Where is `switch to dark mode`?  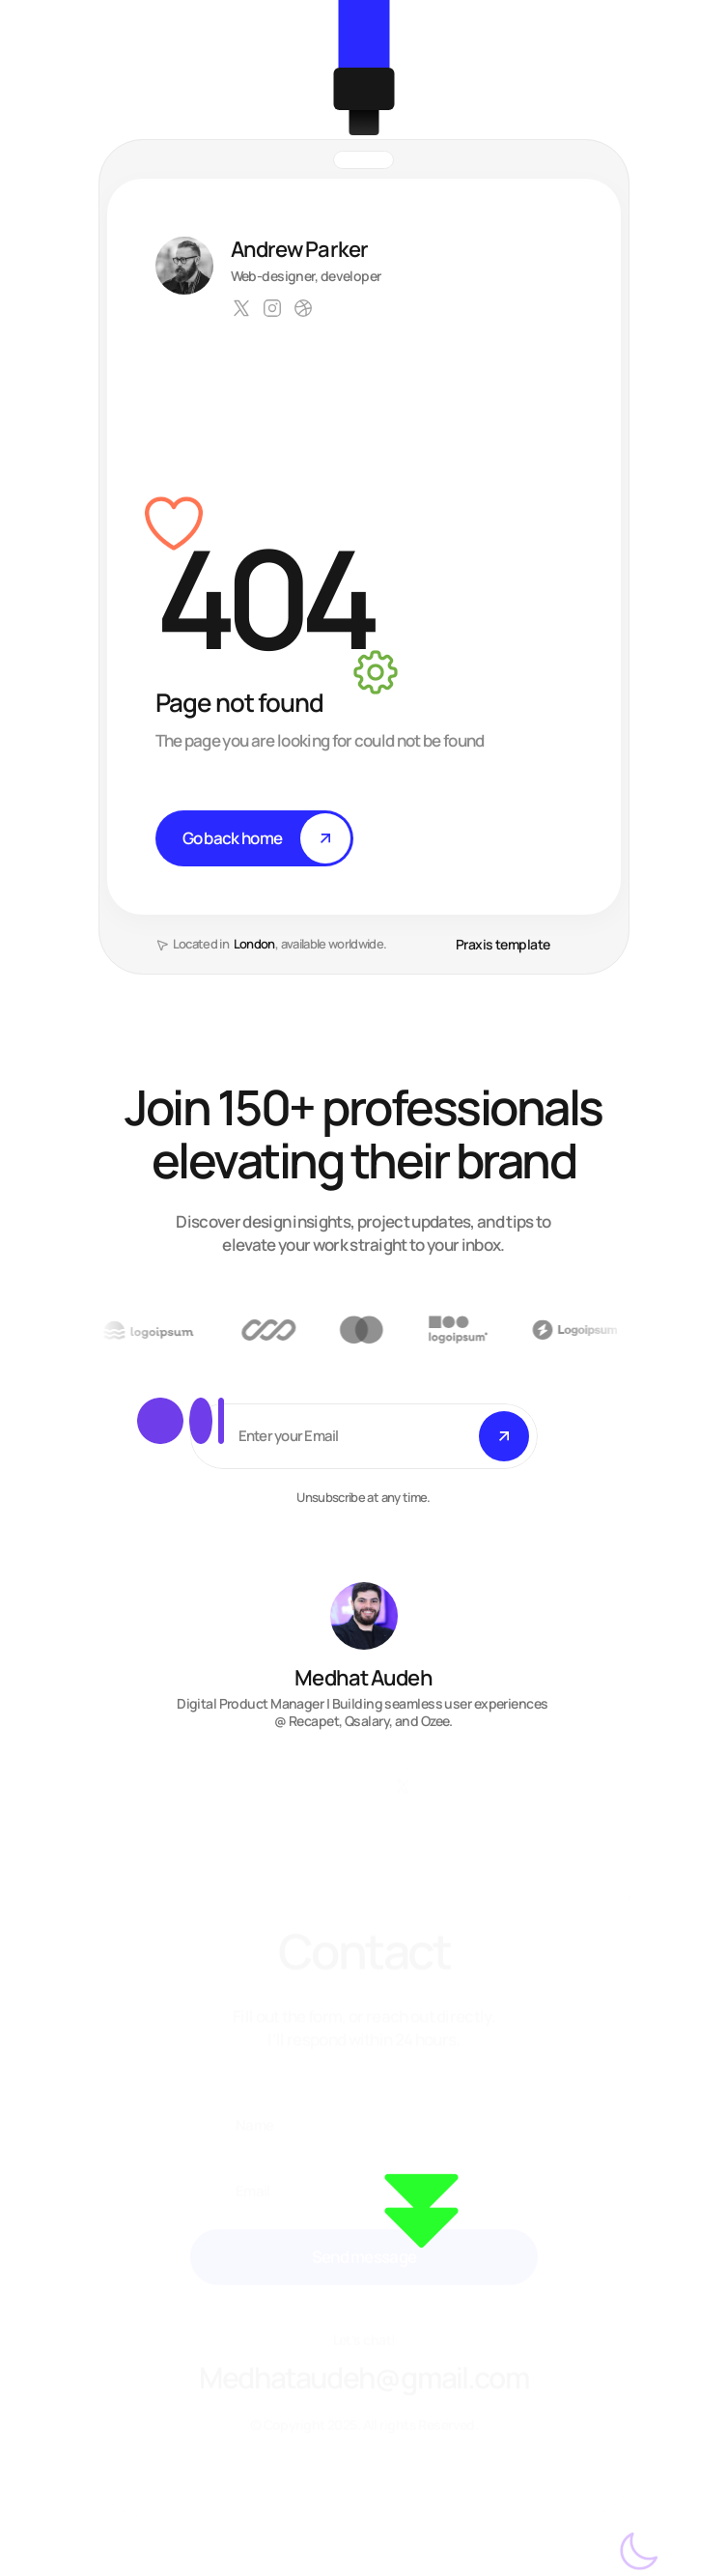
switch to dark mode is located at coordinates (638, 2552).